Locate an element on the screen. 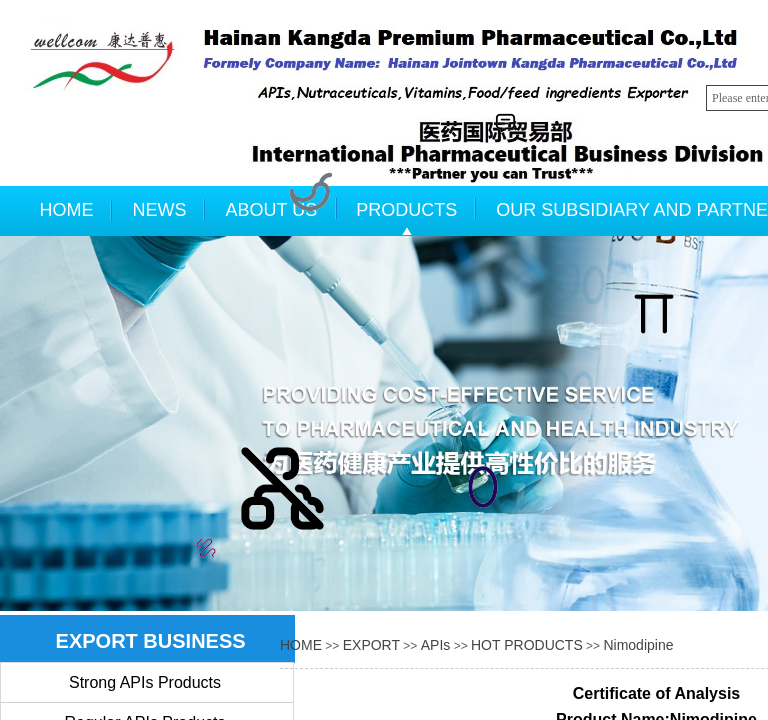  open messaging or chat is located at coordinates (505, 122).